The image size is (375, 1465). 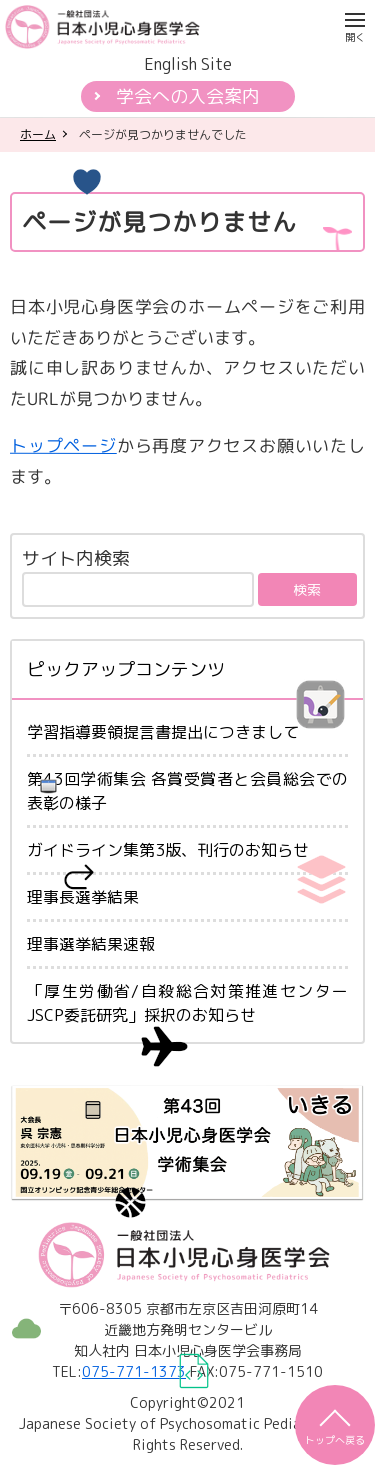 What do you see at coordinates (164, 1046) in the screenshot?
I see `enable airplane mode` at bounding box center [164, 1046].